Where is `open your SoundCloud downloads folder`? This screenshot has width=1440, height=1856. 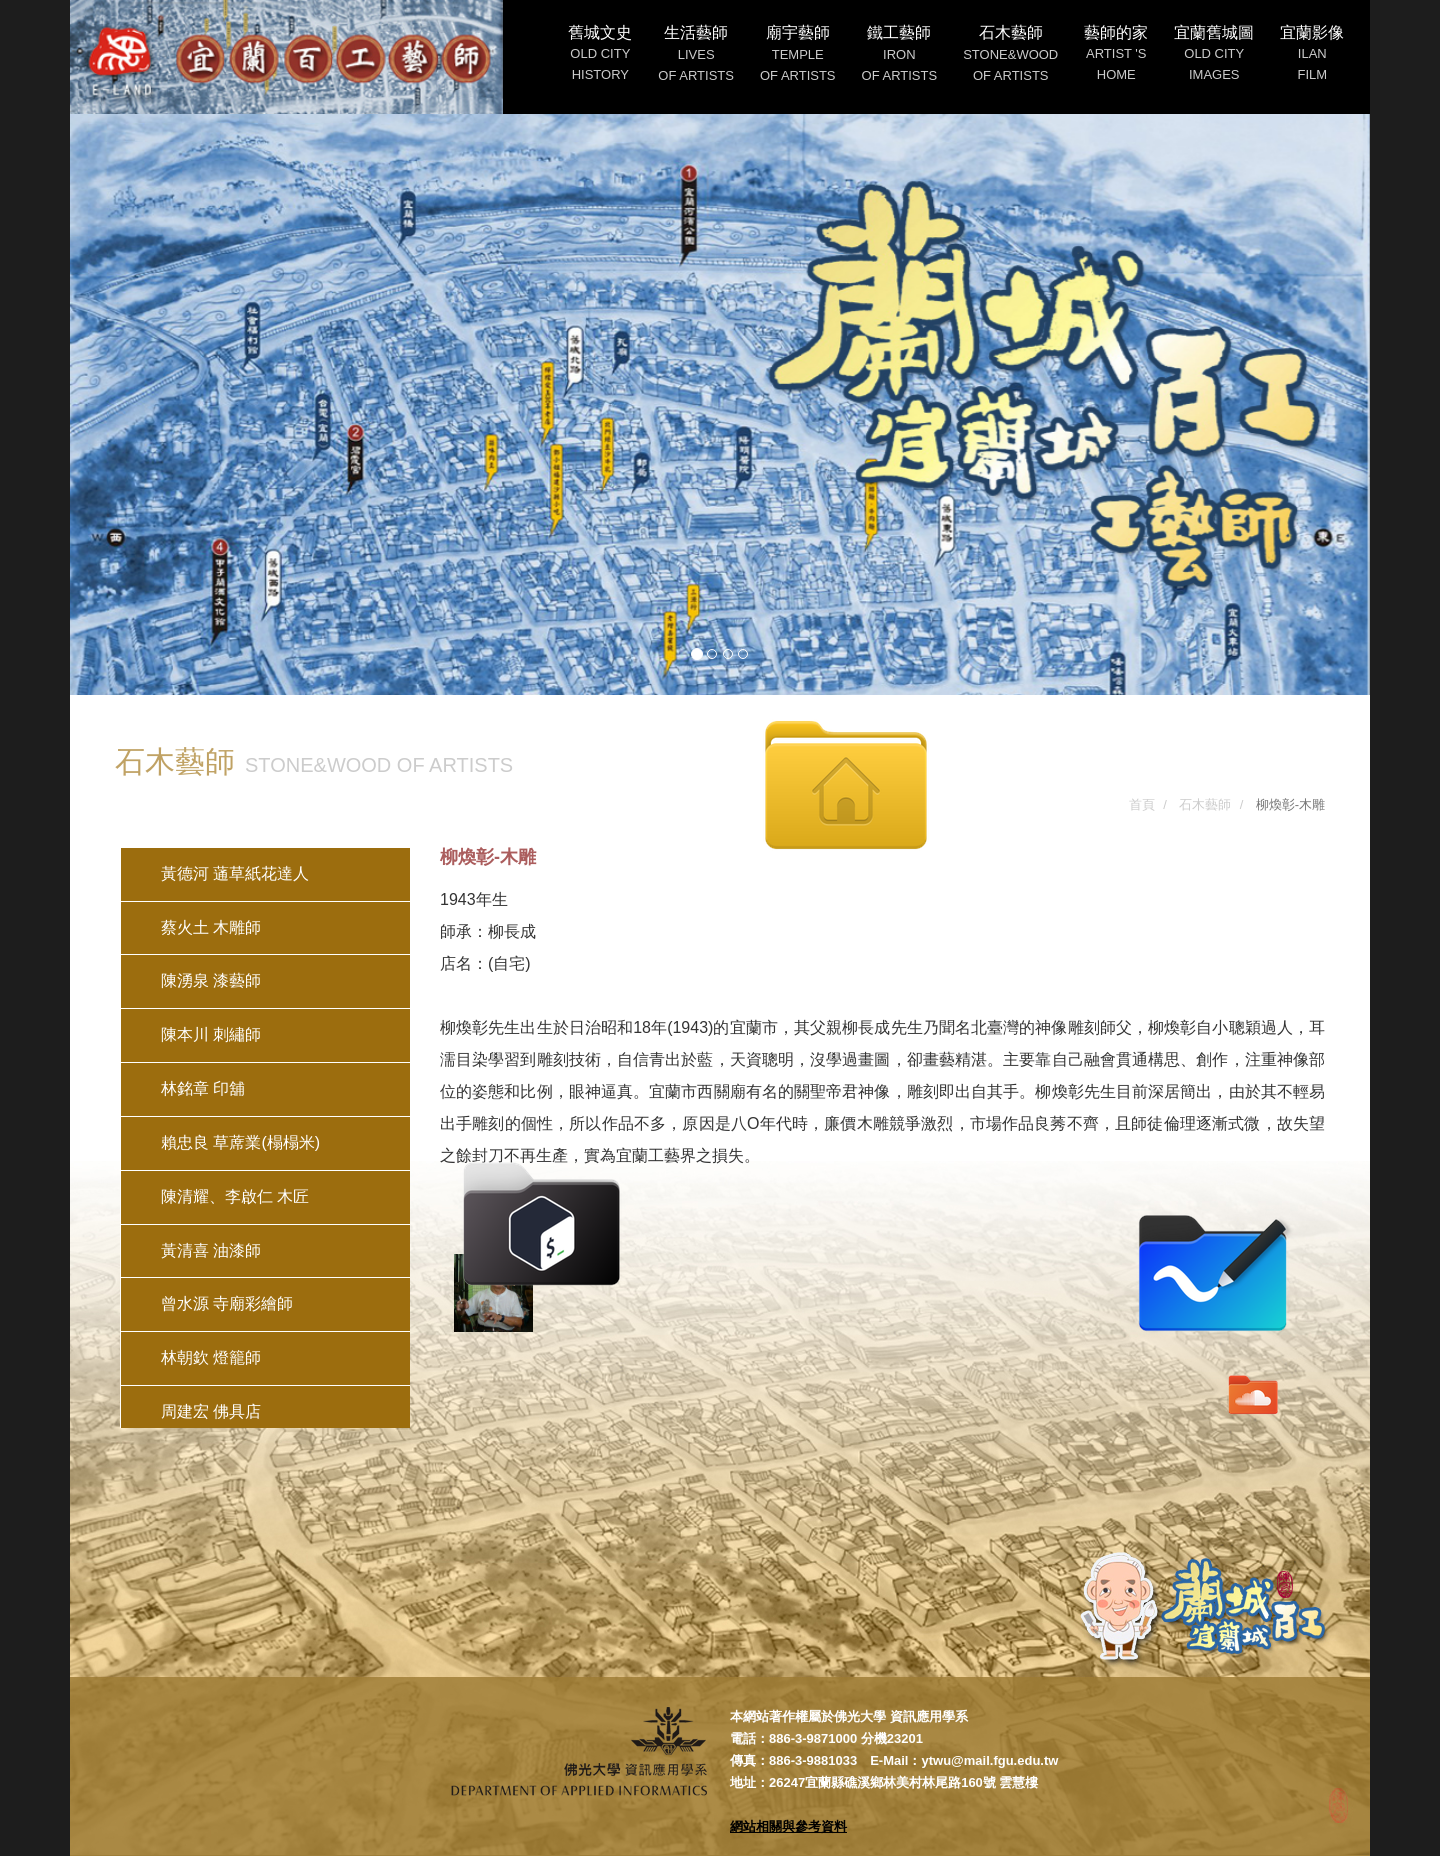 open your SoundCloud downloads folder is located at coordinates (1253, 1396).